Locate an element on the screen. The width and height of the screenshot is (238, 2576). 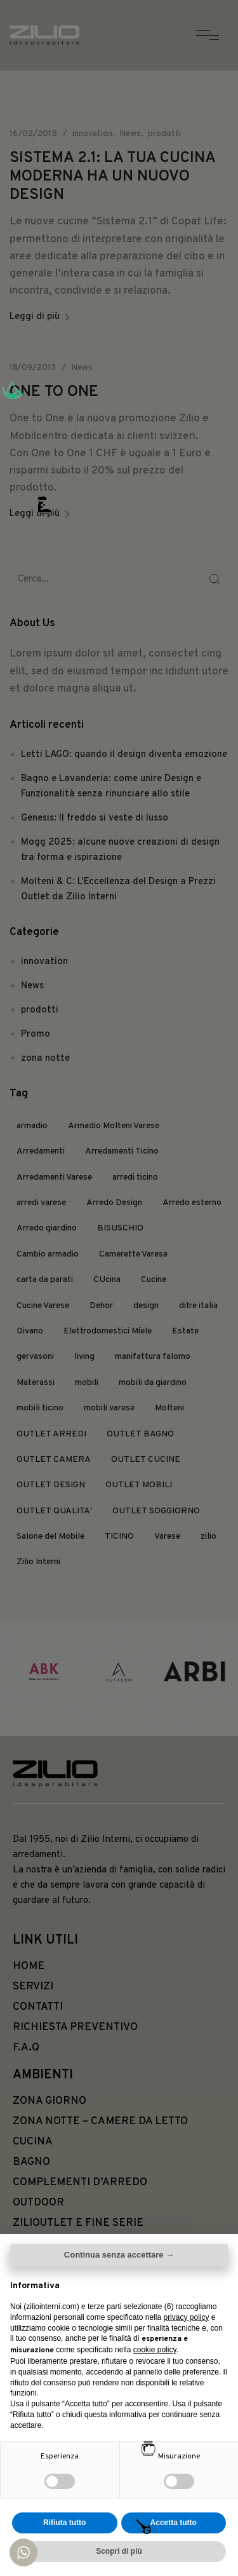
view inventory or storage container is located at coordinates (148, 2448).